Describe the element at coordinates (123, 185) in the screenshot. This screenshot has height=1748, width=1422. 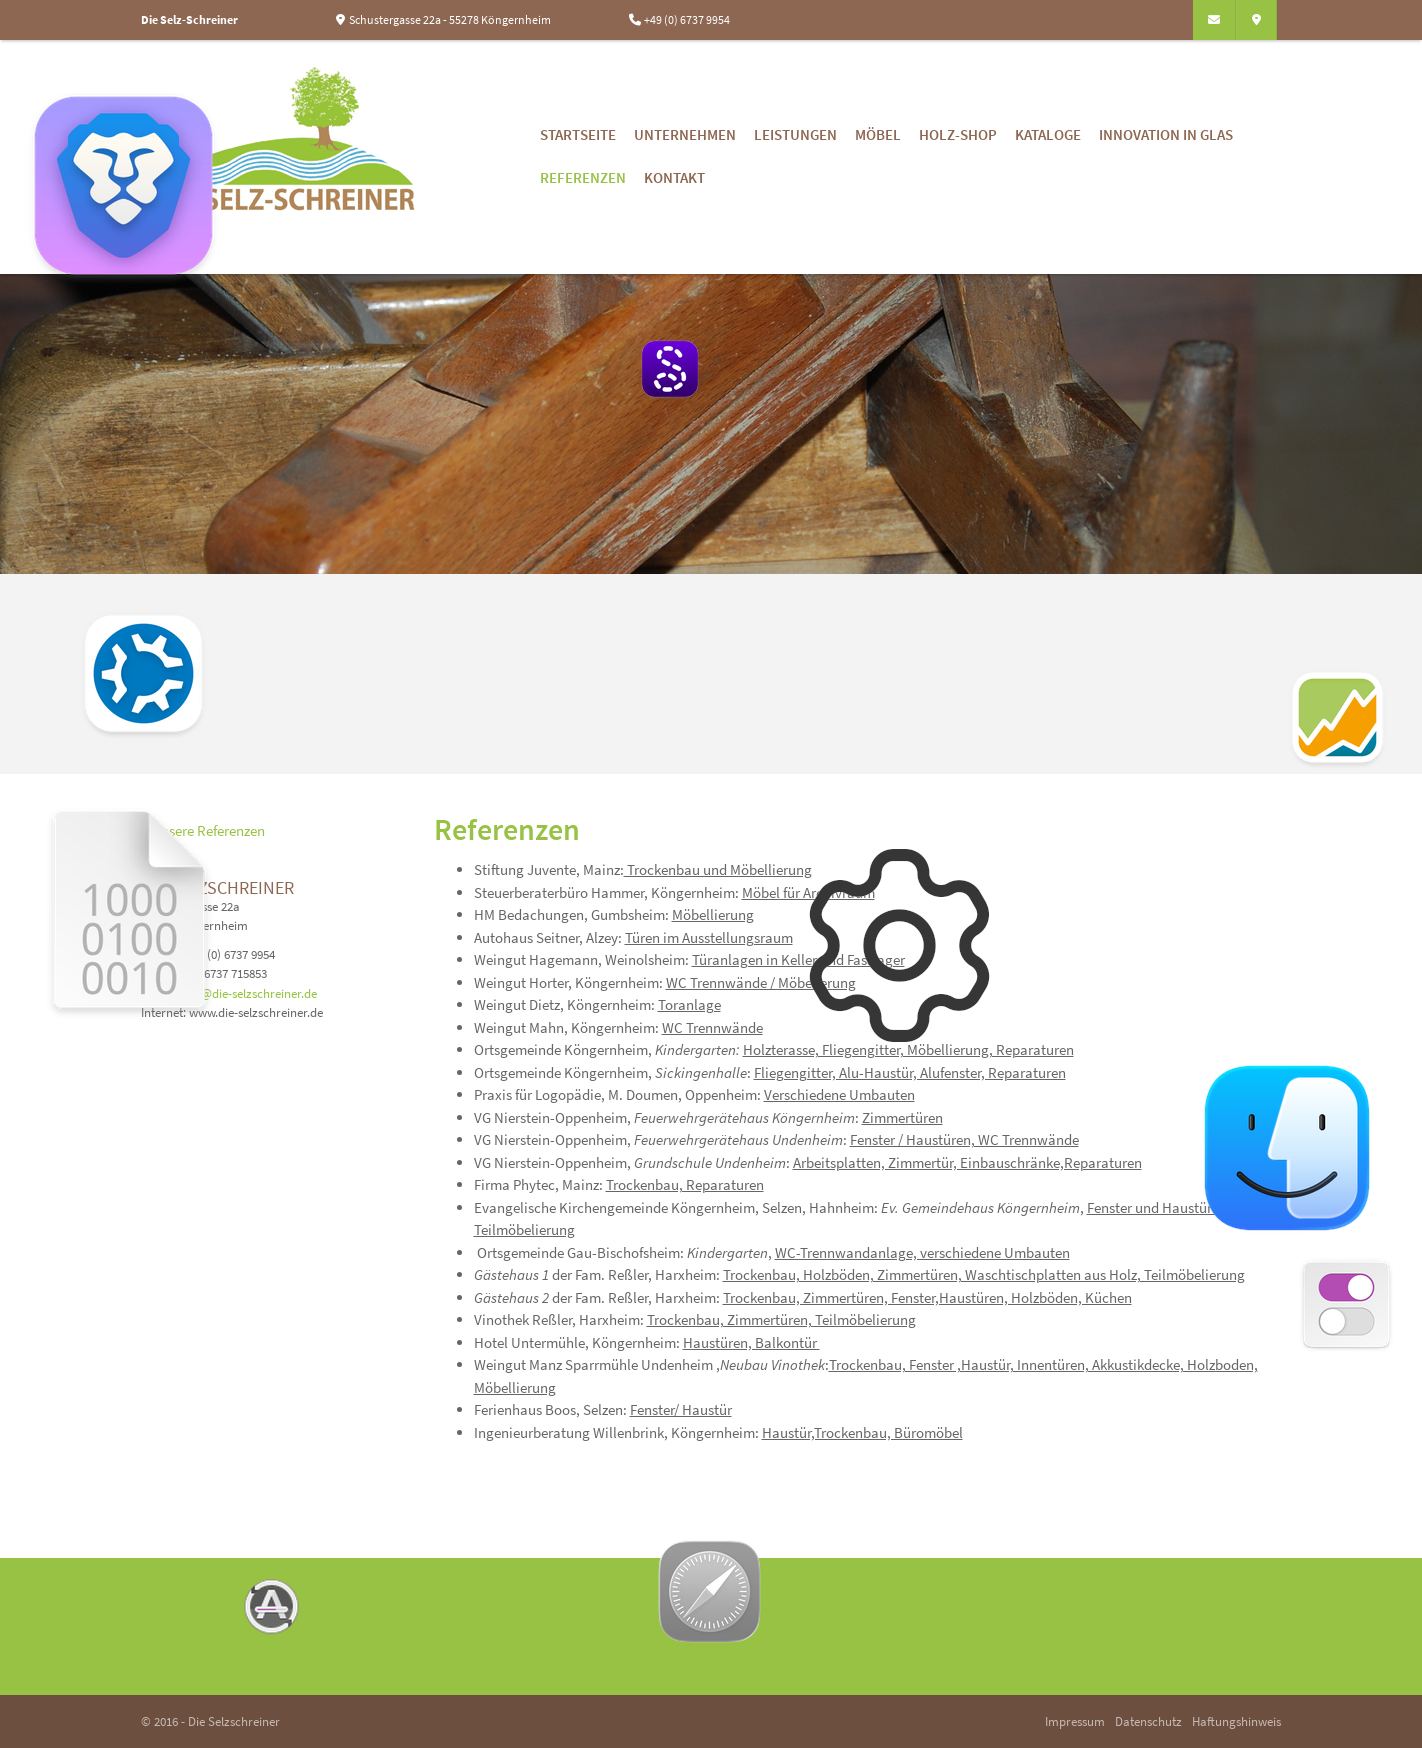
I see `open brave browser developer edition` at that location.